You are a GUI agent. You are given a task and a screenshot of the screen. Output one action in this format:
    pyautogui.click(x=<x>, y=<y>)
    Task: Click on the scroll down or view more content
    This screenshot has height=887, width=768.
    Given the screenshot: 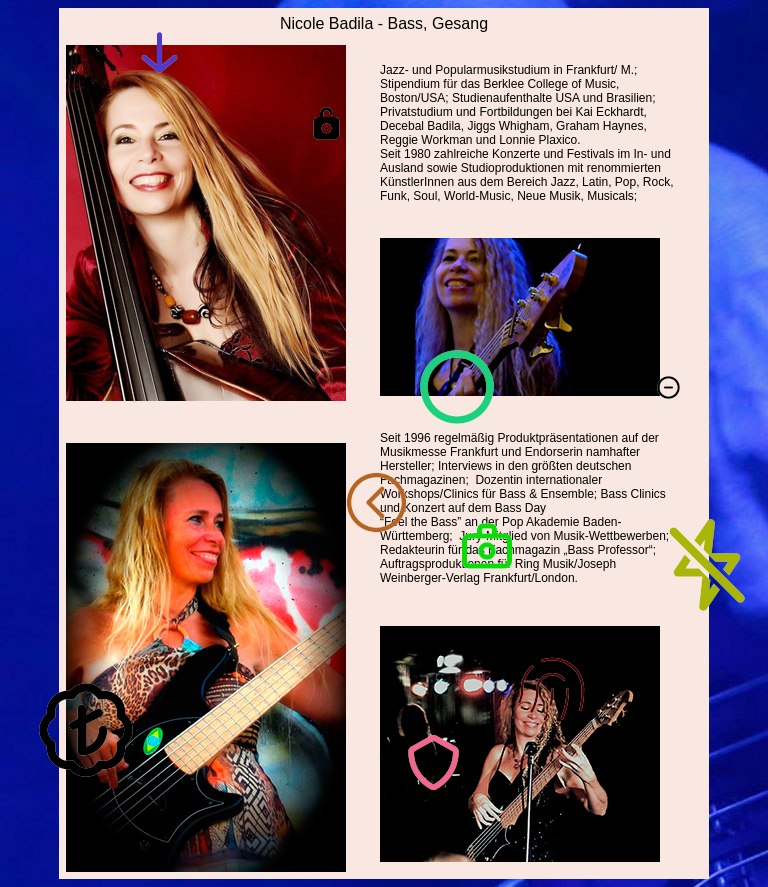 What is the action you would take?
    pyautogui.click(x=159, y=52)
    